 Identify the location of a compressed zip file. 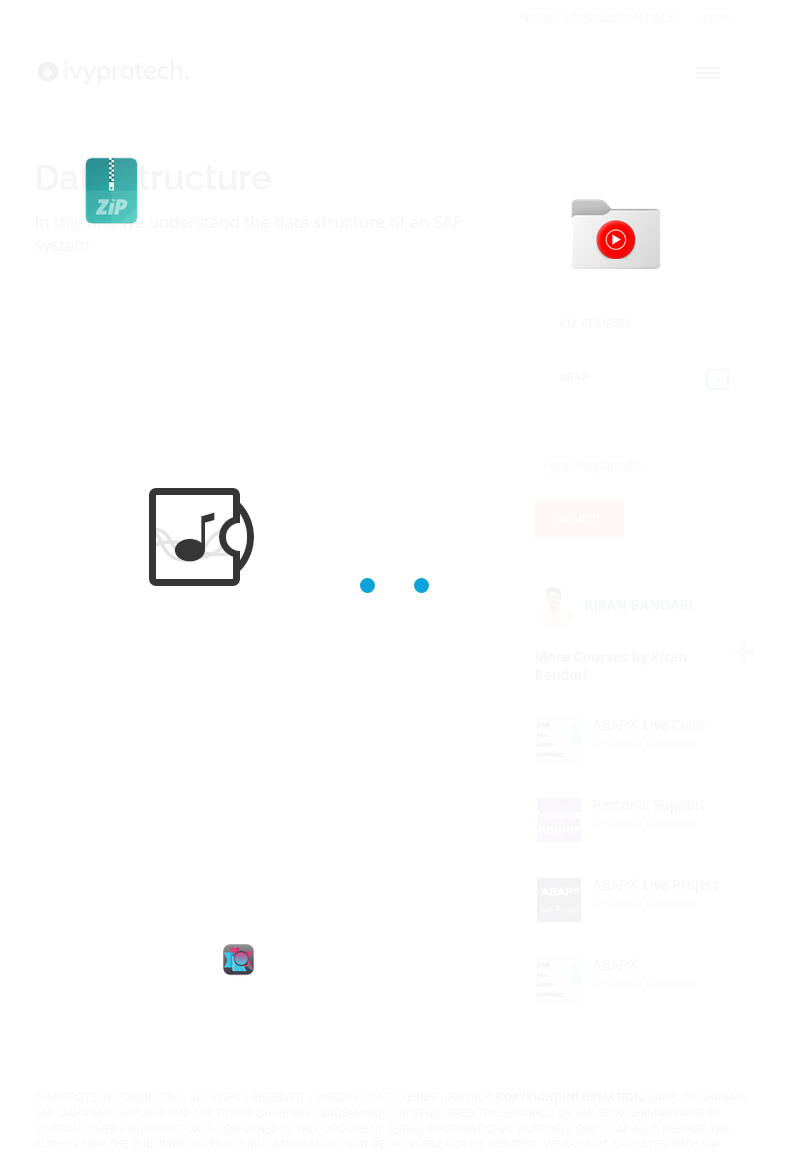
(111, 190).